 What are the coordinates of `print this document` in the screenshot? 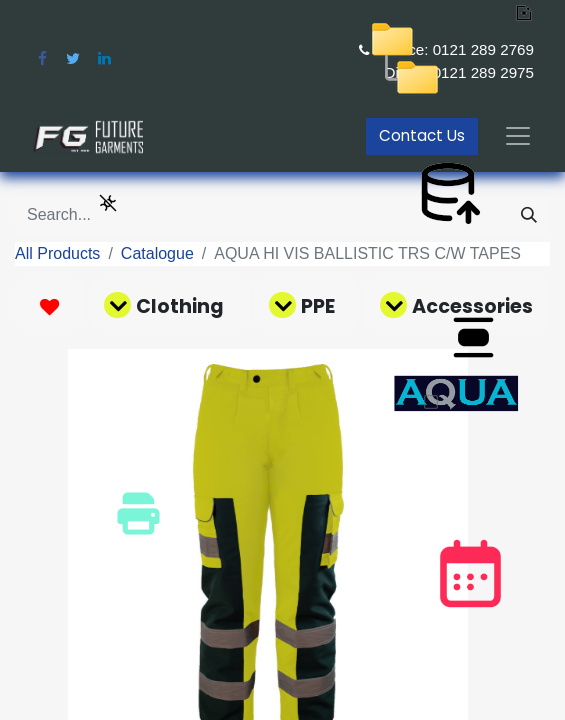 It's located at (138, 513).